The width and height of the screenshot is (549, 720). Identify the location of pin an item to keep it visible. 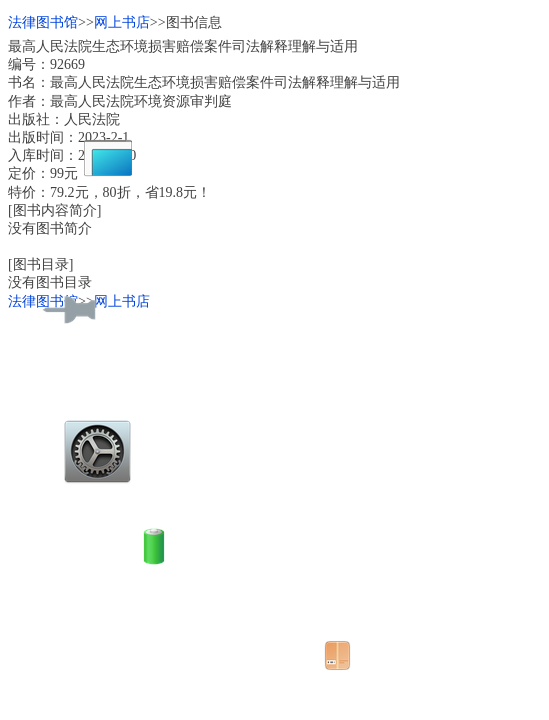
(69, 312).